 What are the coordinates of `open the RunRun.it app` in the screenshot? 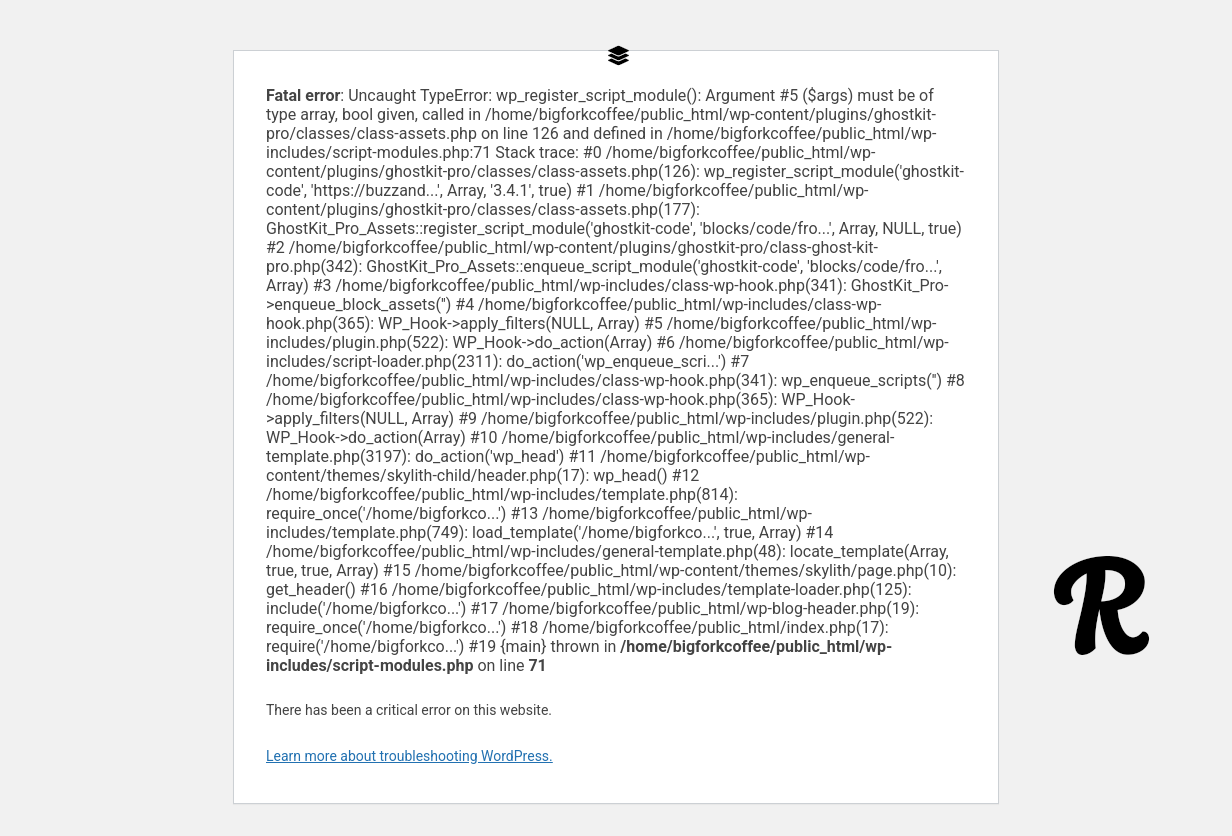 It's located at (1101, 605).